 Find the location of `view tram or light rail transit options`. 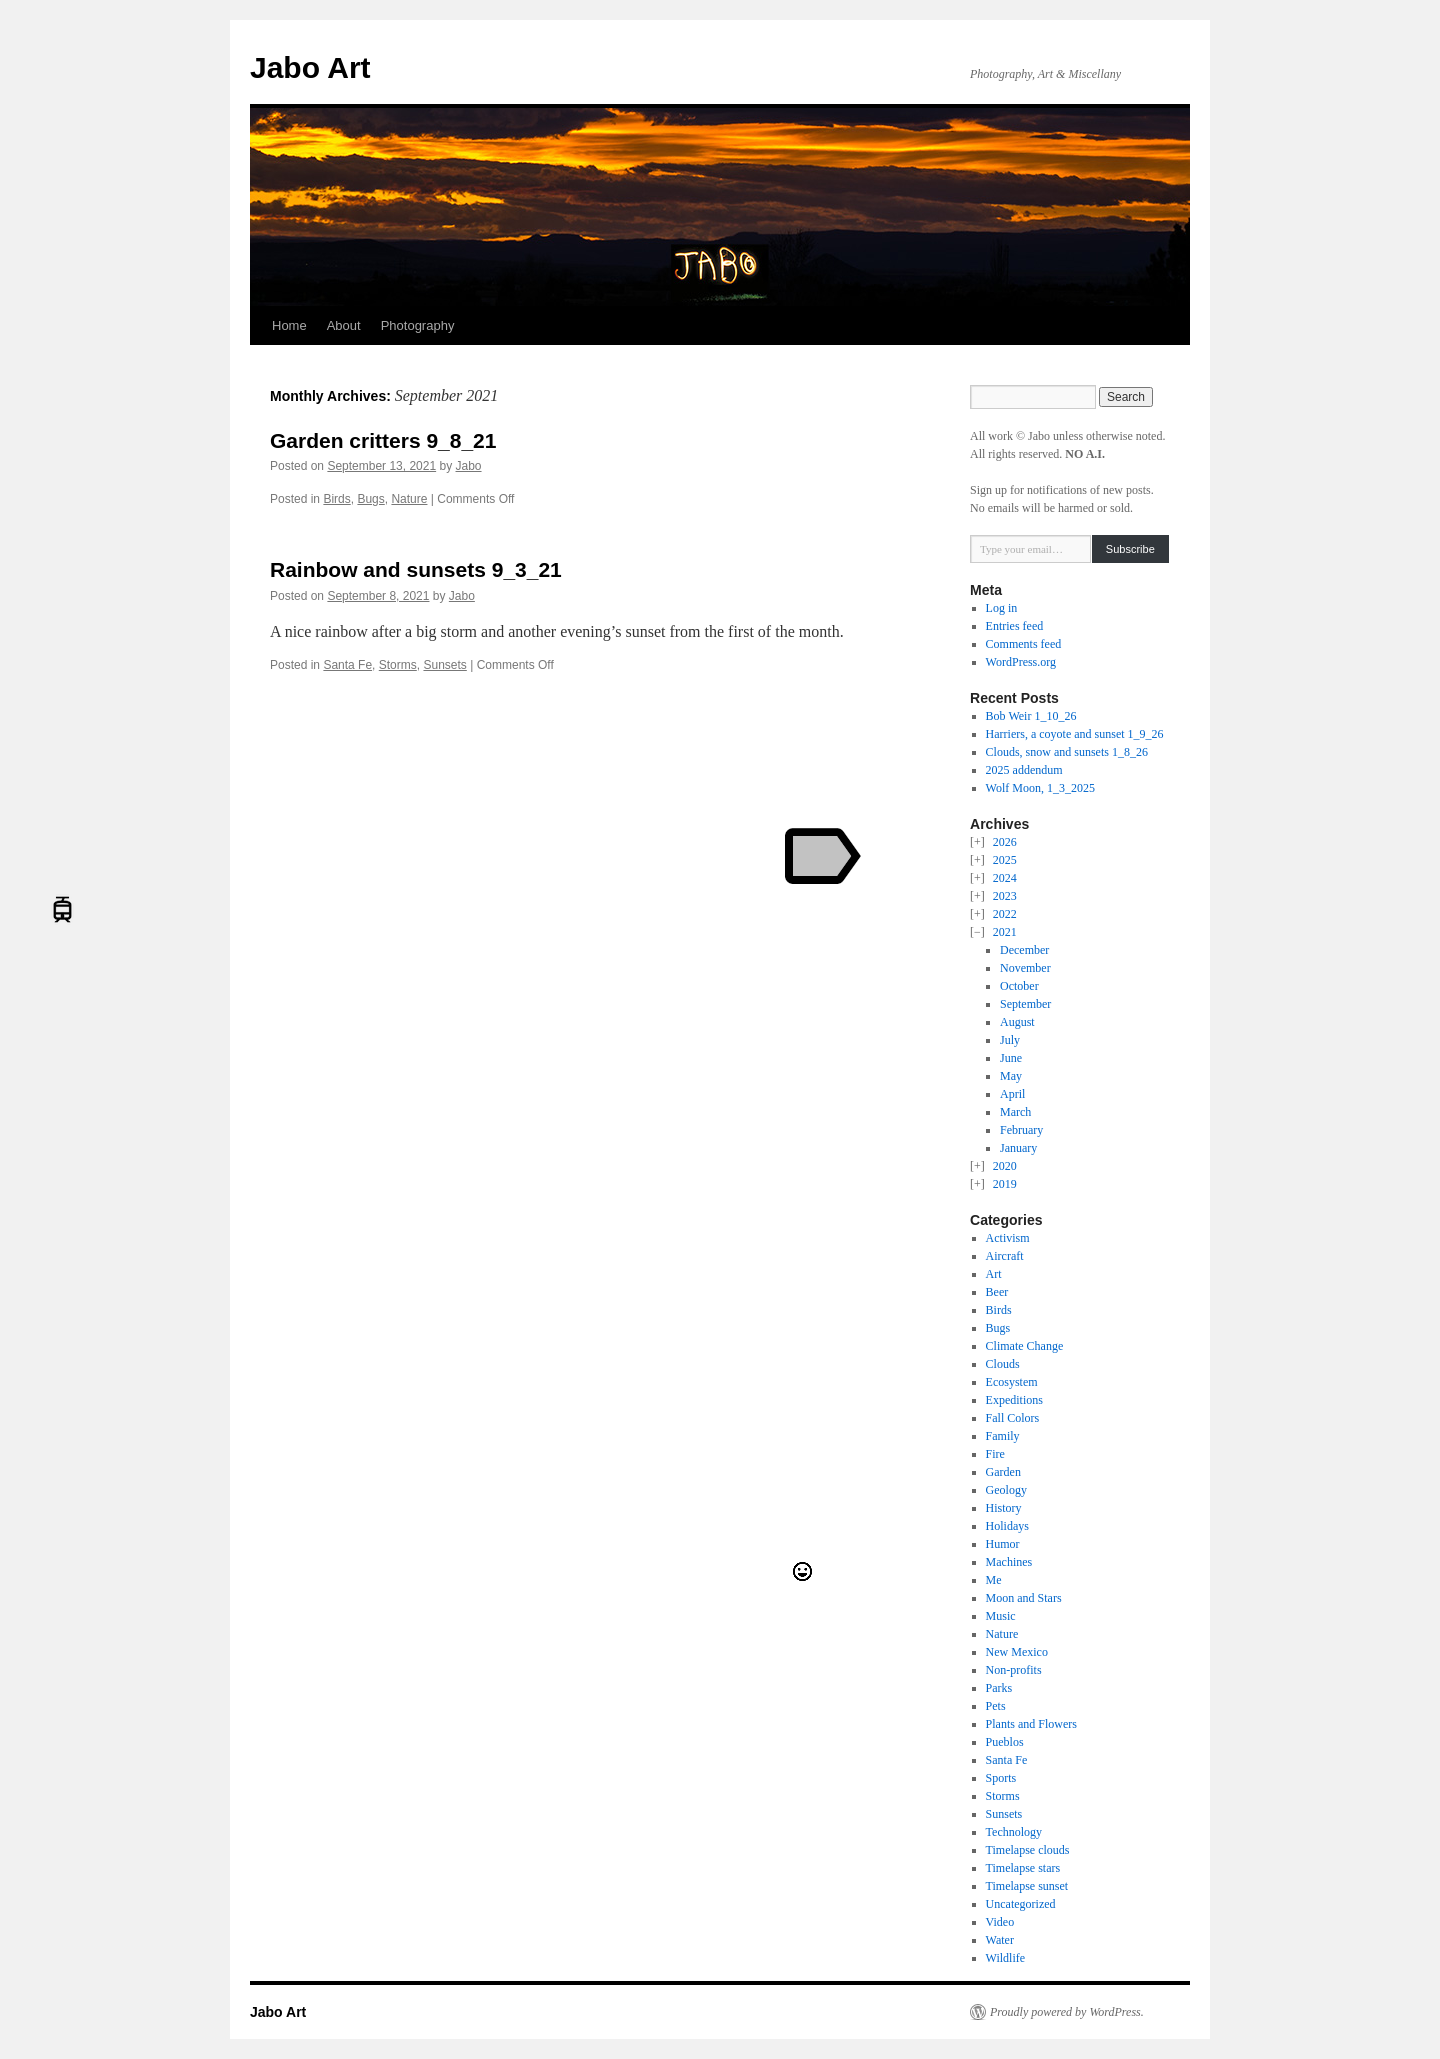

view tram or light rail transit options is located at coordinates (62, 909).